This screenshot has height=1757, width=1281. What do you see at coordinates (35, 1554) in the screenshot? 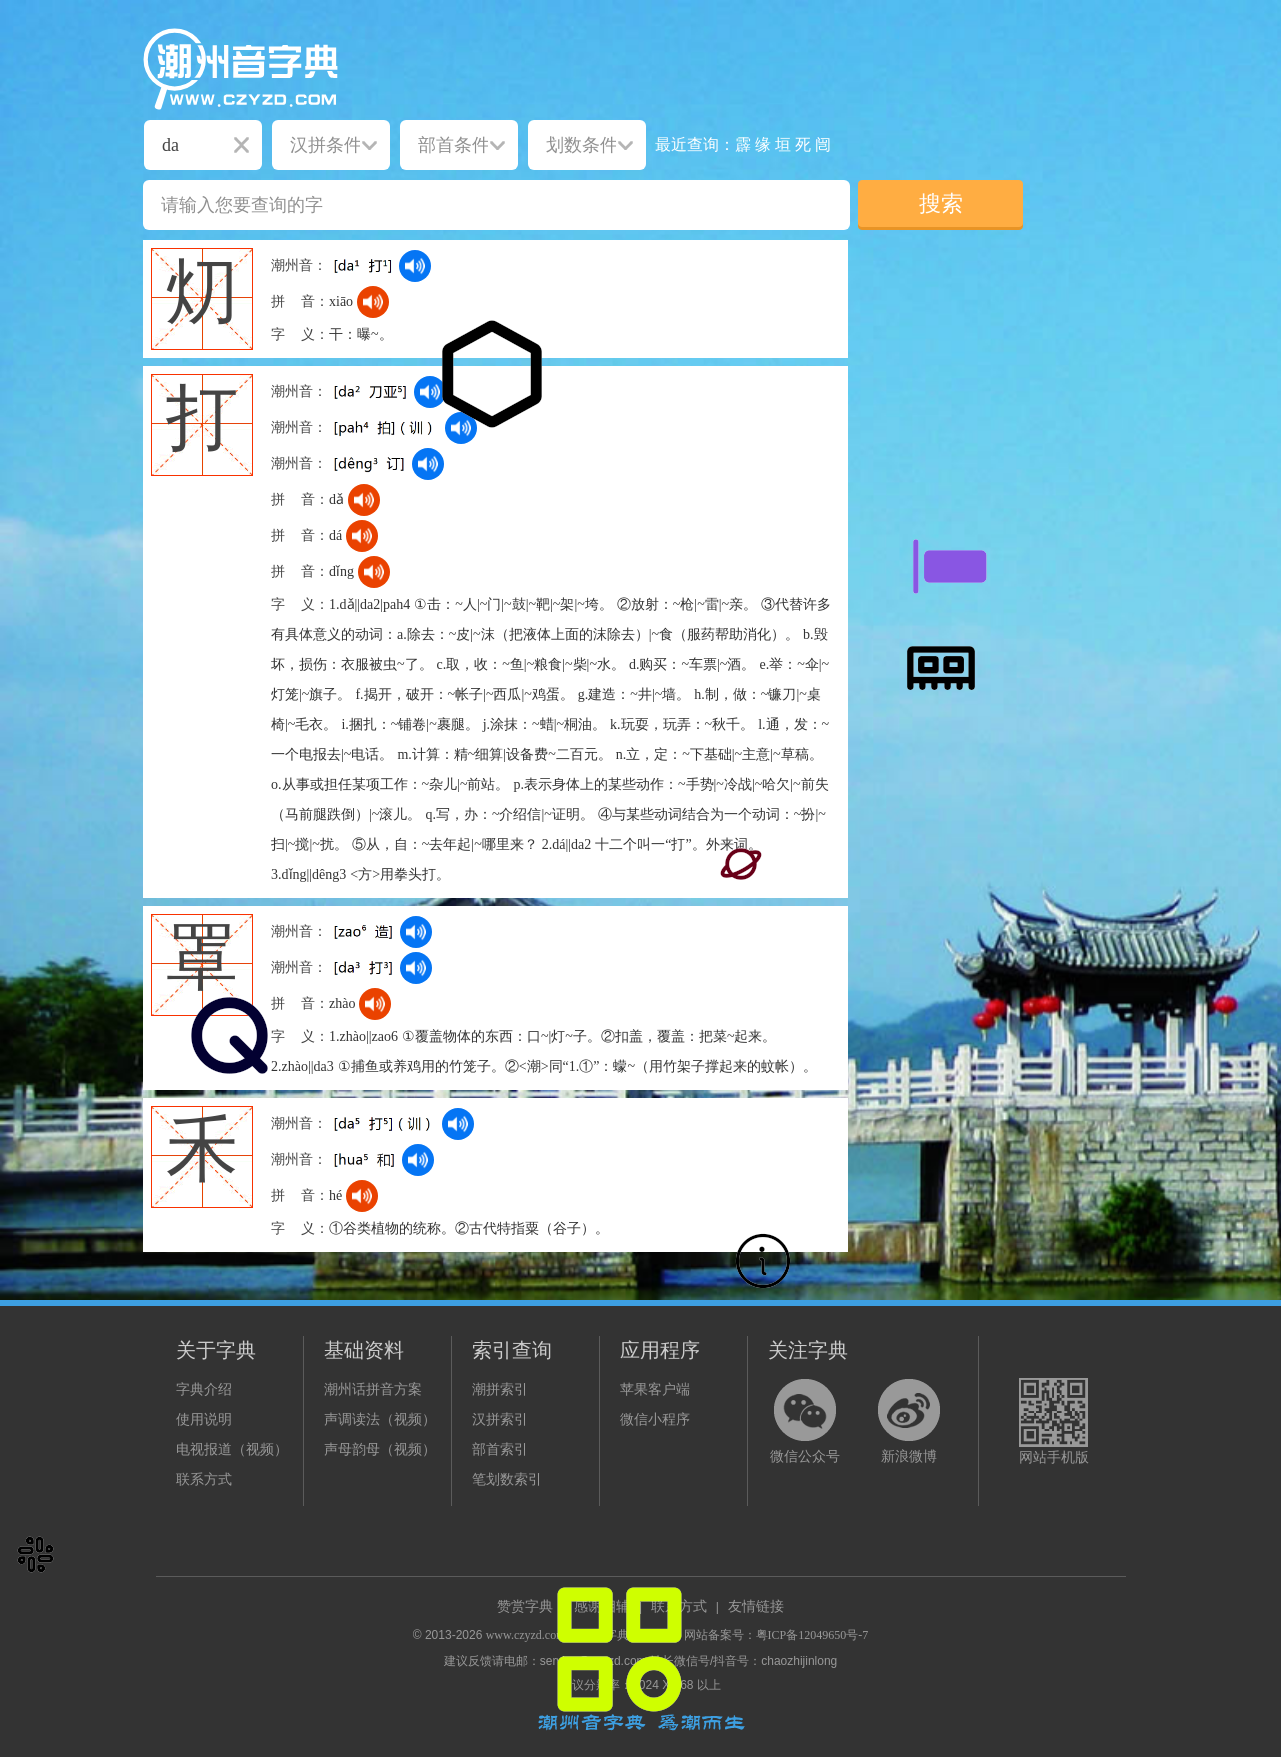
I see `open Slack messaging app` at bounding box center [35, 1554].